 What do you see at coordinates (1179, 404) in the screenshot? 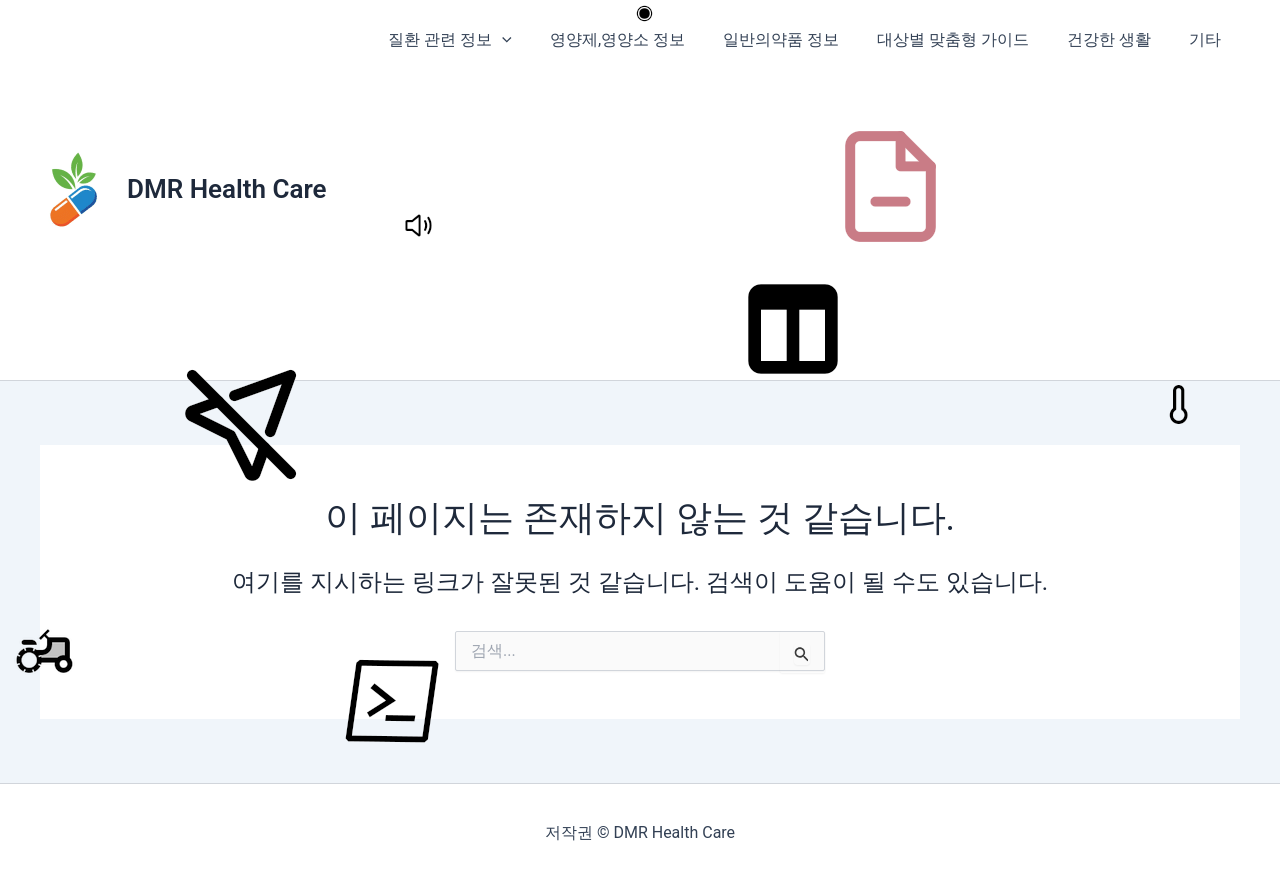
I see `view current temperature` at bounding box center [1179, 404].